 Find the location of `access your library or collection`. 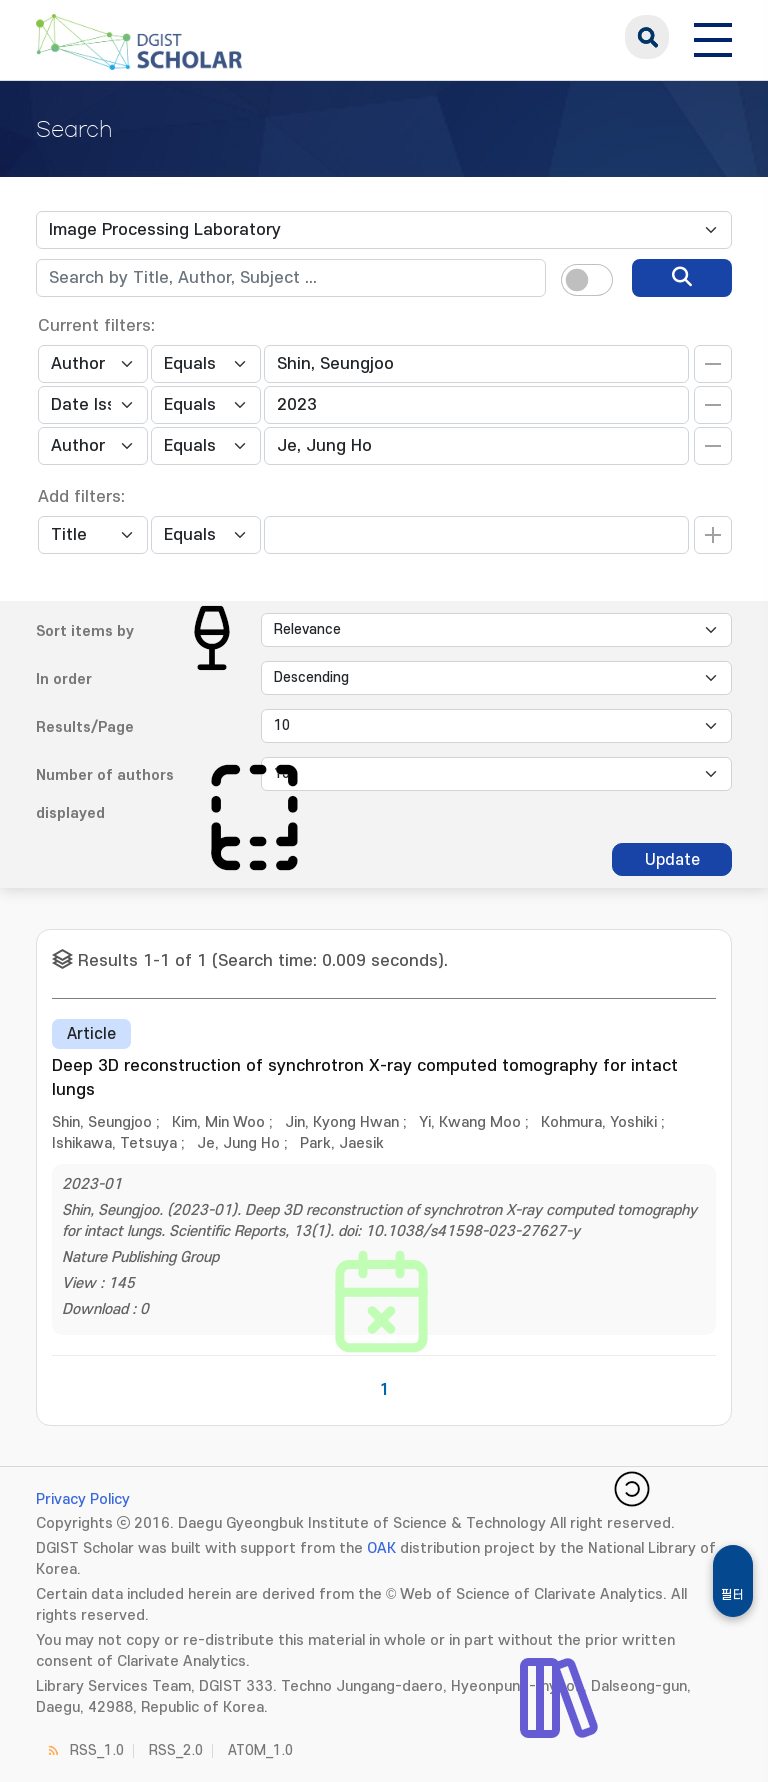

access your library or collection is located at coordinates (560, 1698).